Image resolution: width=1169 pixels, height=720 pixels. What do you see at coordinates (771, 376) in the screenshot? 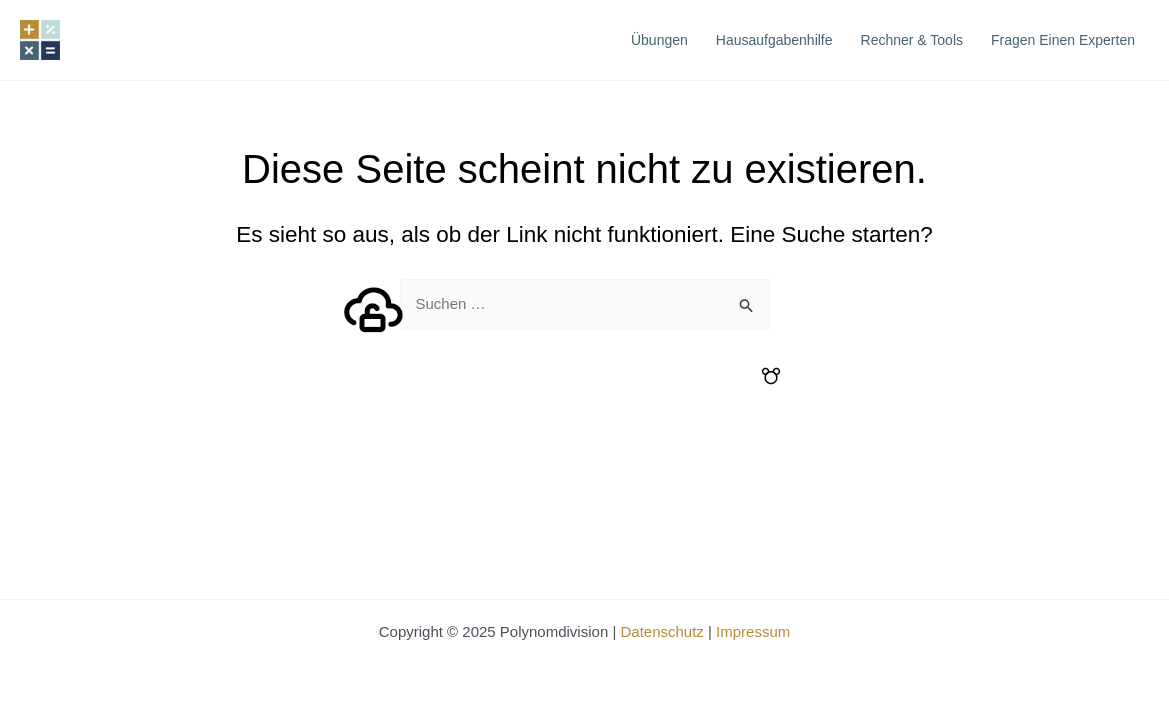
I see `access disney-related content or apps` at bounding box center [771, 376].